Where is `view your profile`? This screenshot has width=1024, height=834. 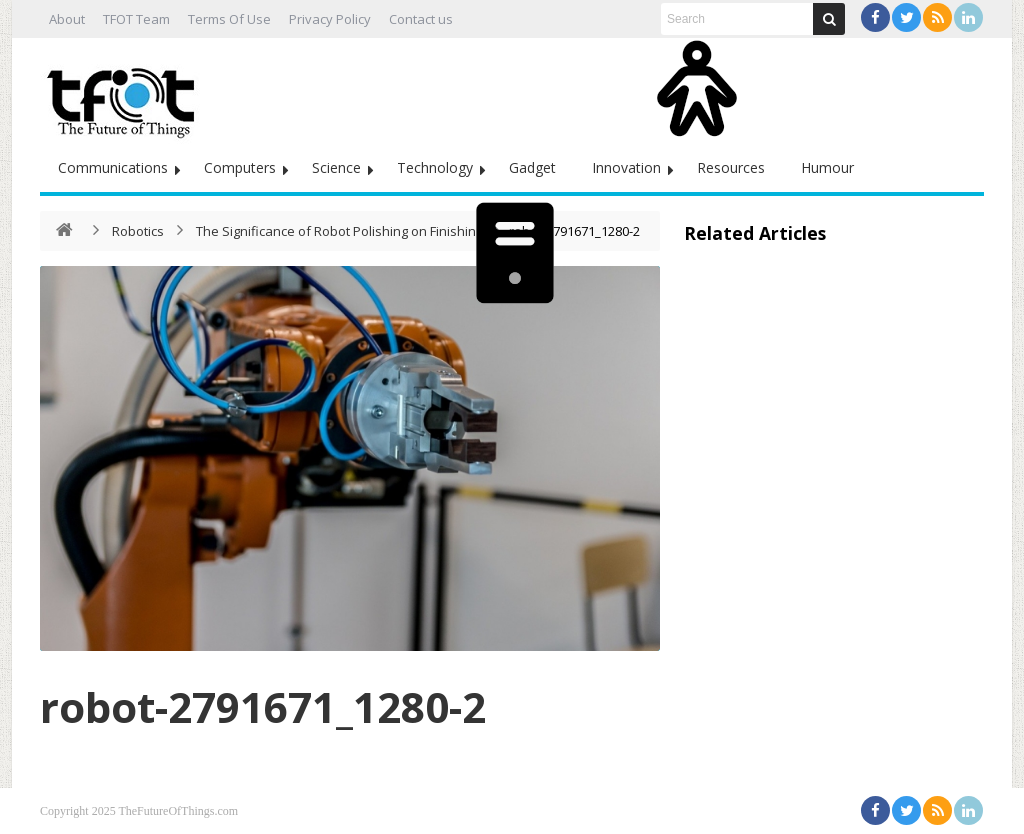 view your profile is located at coordinates (697, 90).